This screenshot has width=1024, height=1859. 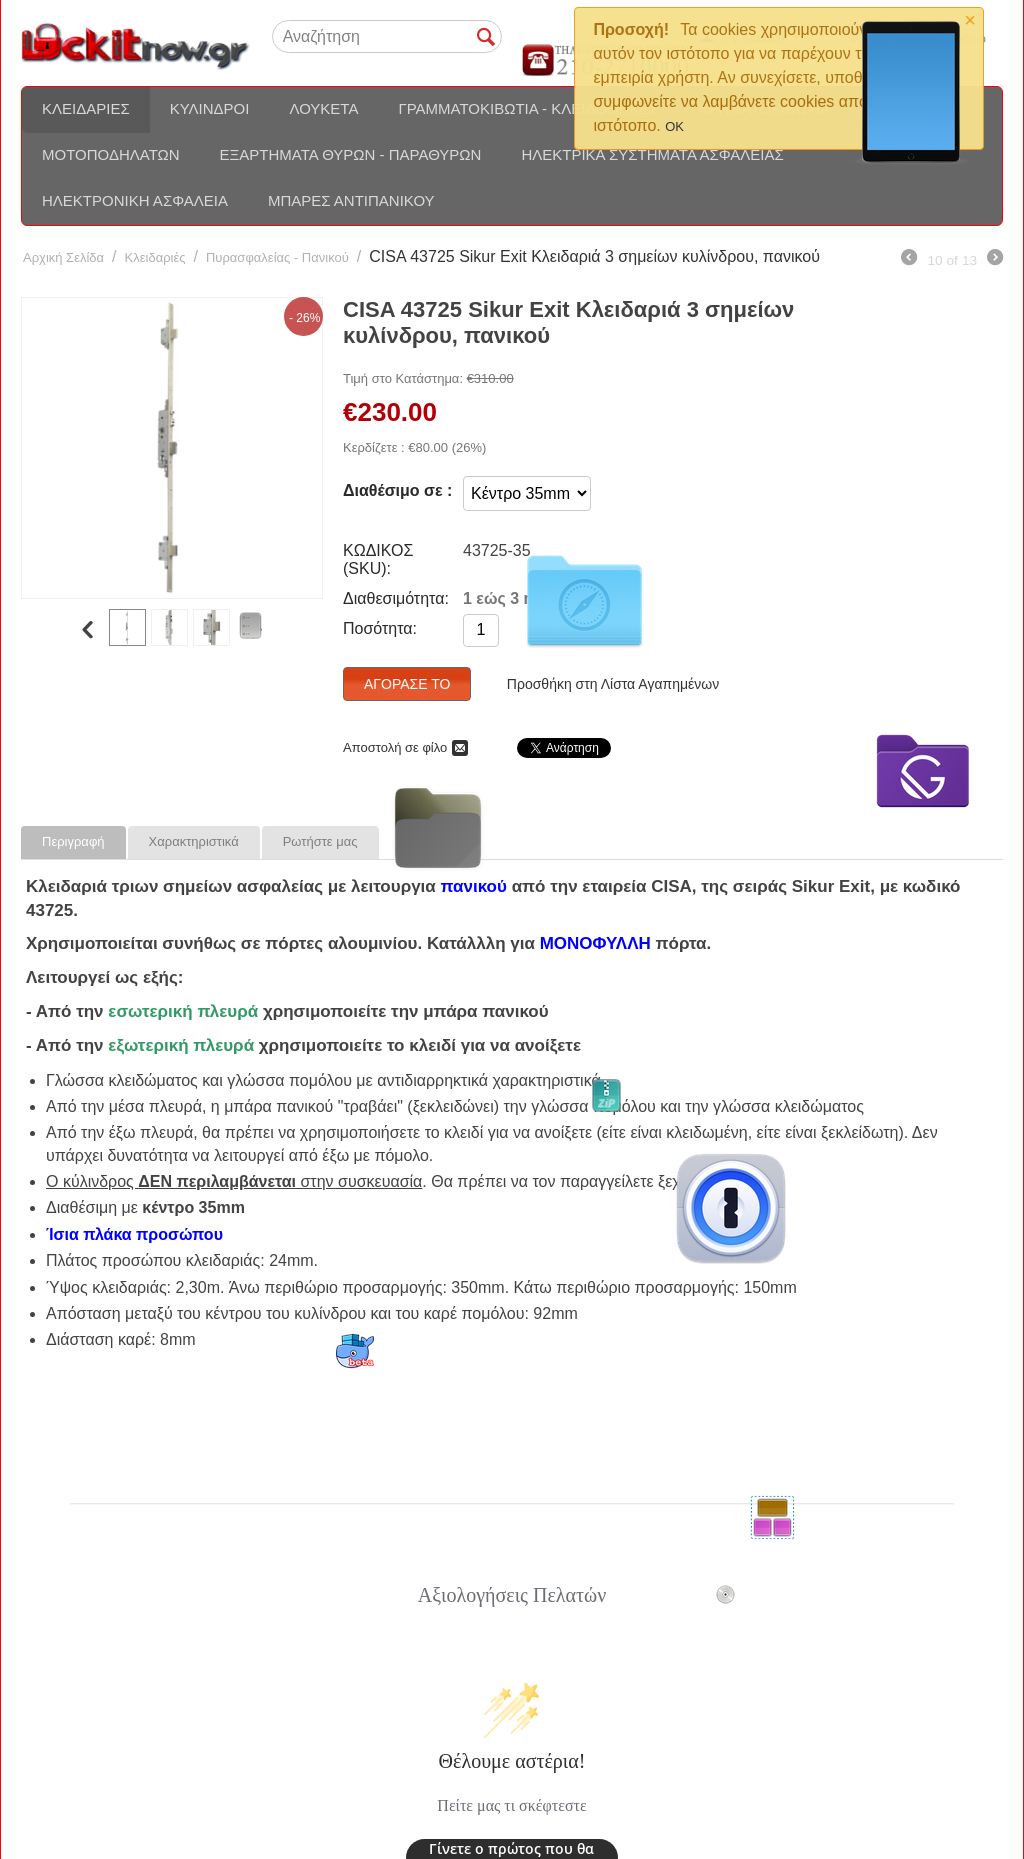 What do you see at coordinates (731, 1208) in the screenshot?
I see `open 1Password to access saved passwords` at bounding box center [731, 1208].